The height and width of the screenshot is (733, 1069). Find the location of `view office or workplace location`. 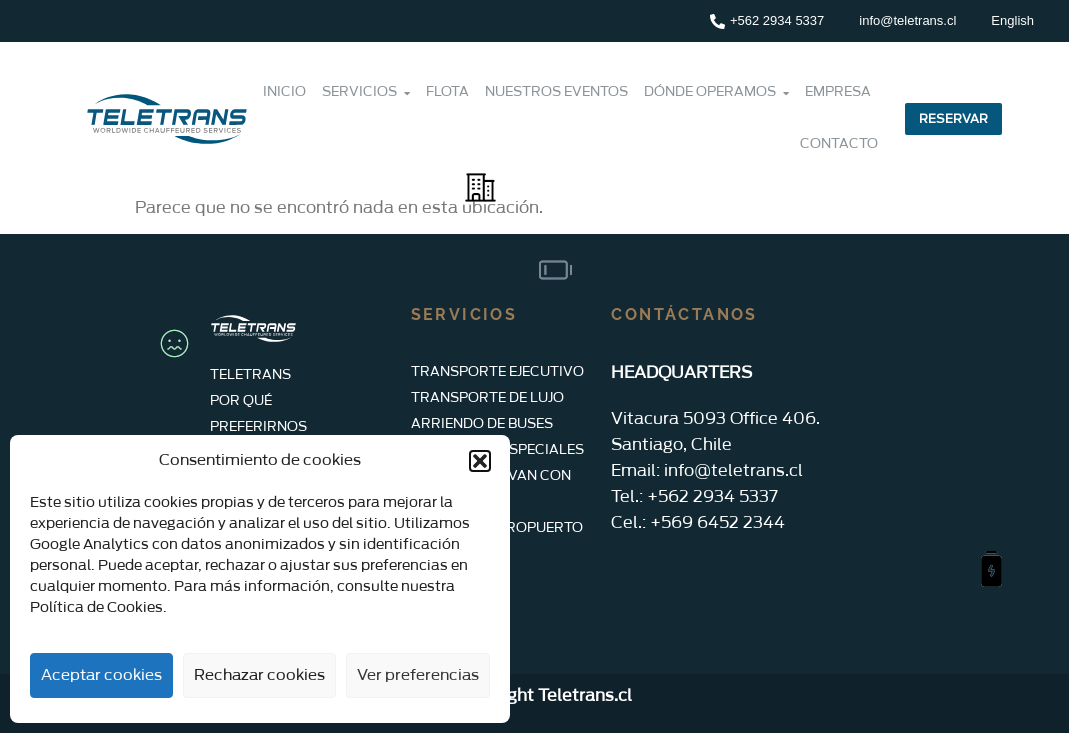

view office or workplace location is located at coordinates (480, 187).